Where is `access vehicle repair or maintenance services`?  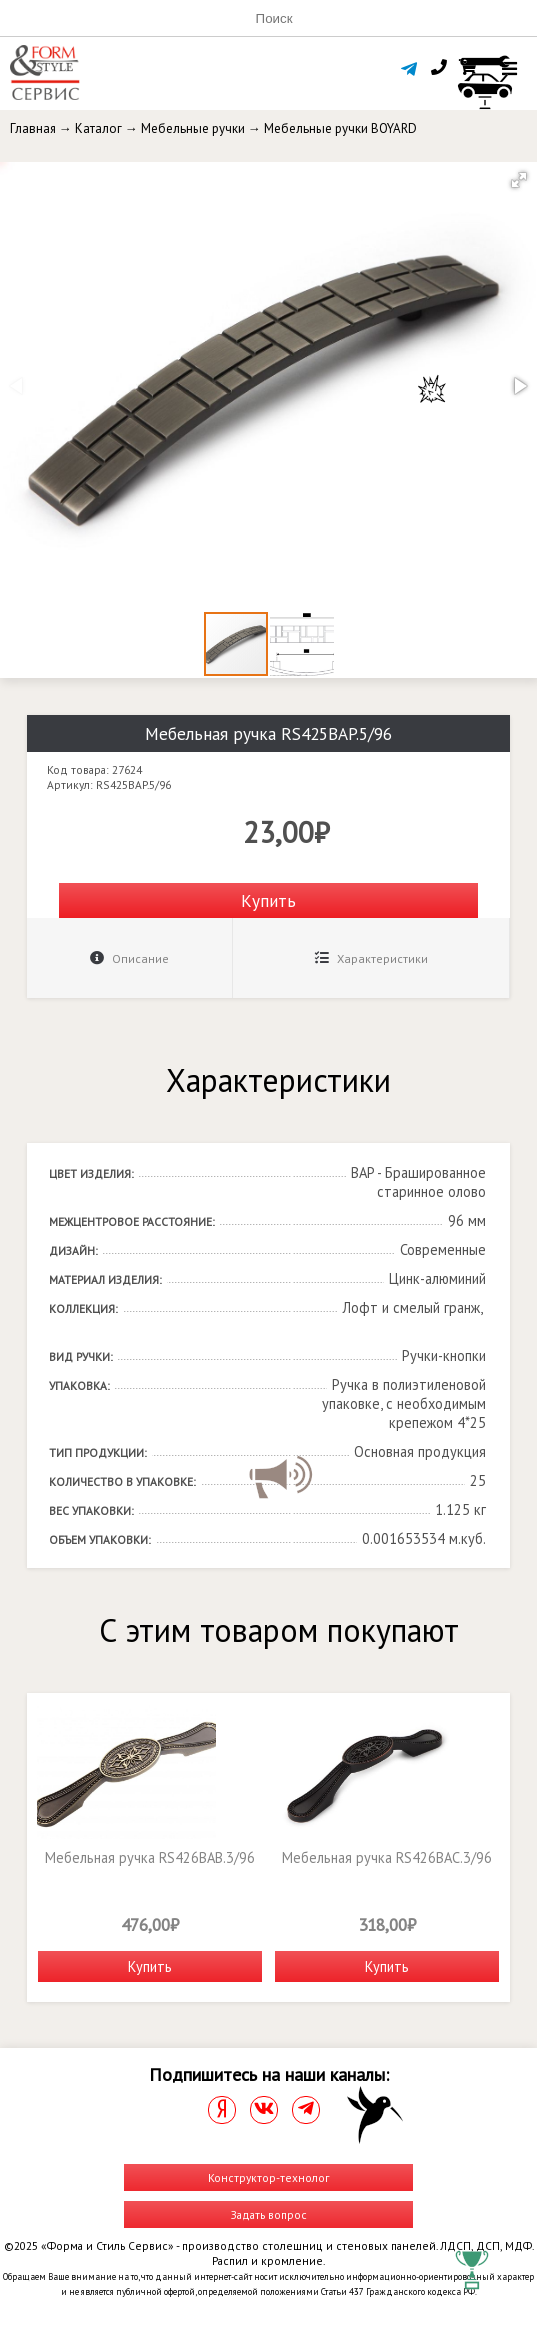 access vehicle repair or maintenance services is located at coordinates (485, 82).